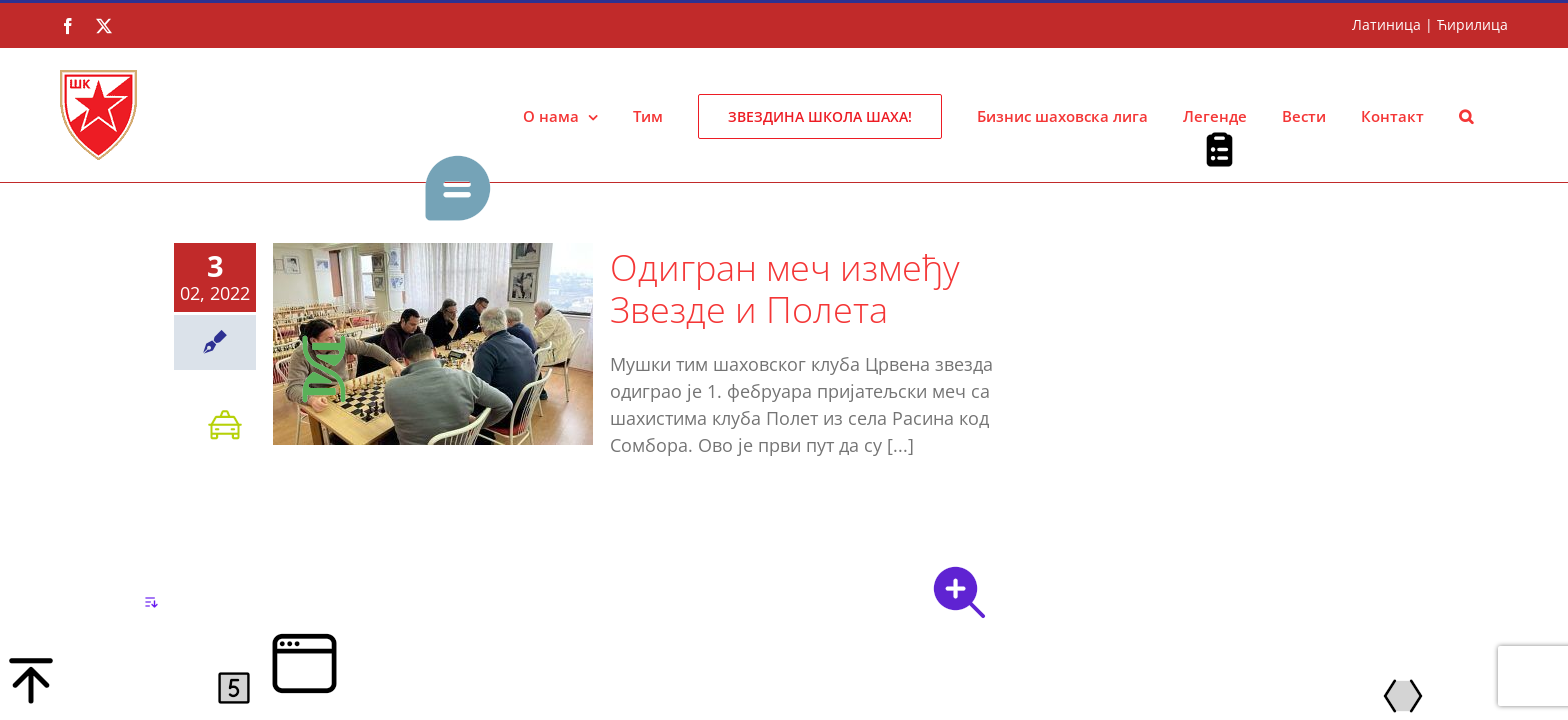 The width and height of the screenshot is (1568, 720). I want to click on select or input the number five, so click(234, 688).